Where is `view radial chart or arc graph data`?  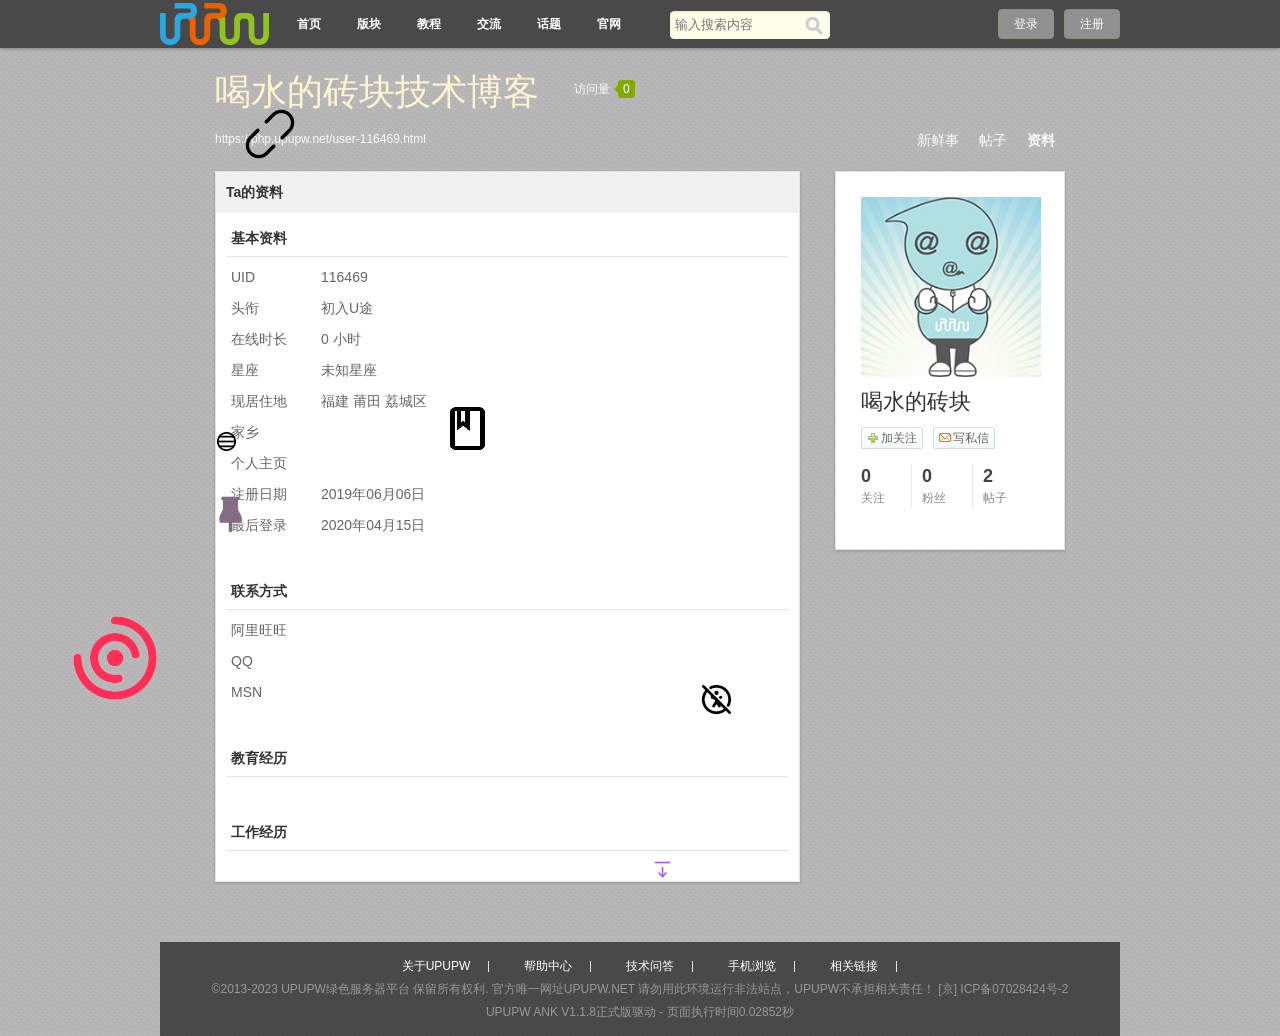 view radial chart or arc graph data is located at coordinates (115, 658).